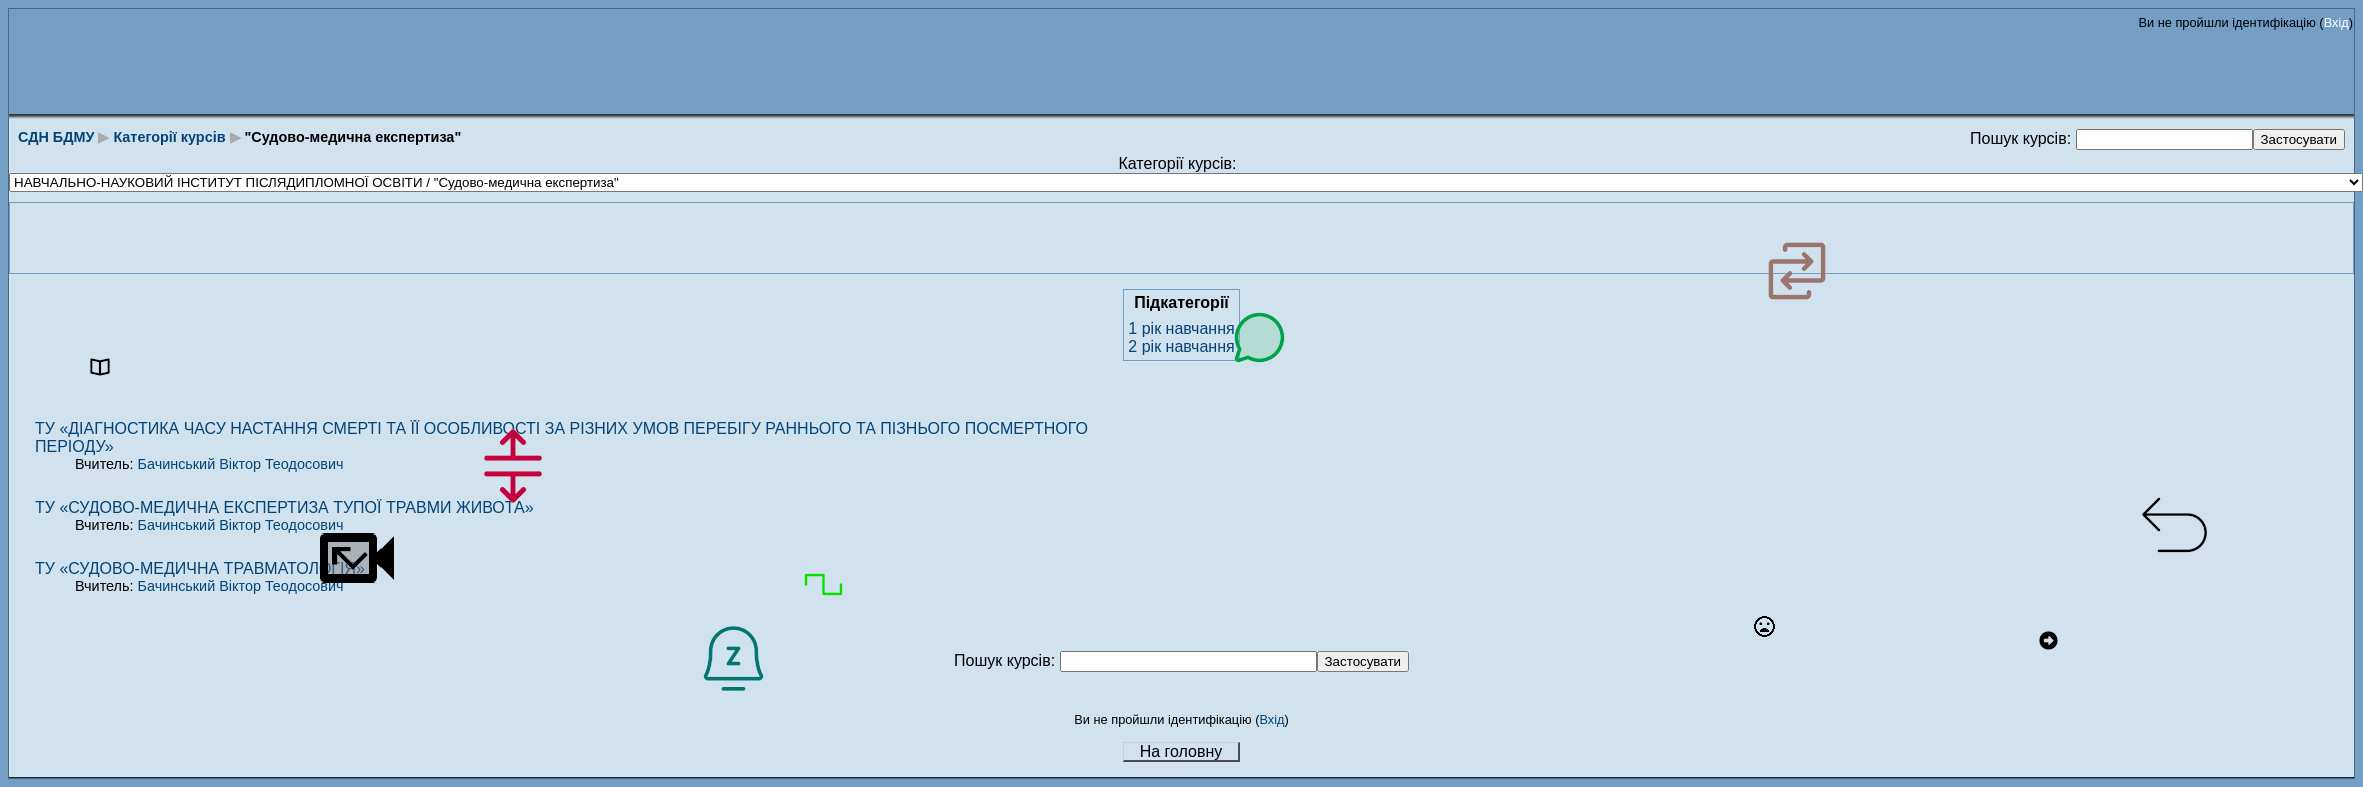  Describe the element at coordinates (513, 466) in the screenshot. I see `split content vertically` at that location.